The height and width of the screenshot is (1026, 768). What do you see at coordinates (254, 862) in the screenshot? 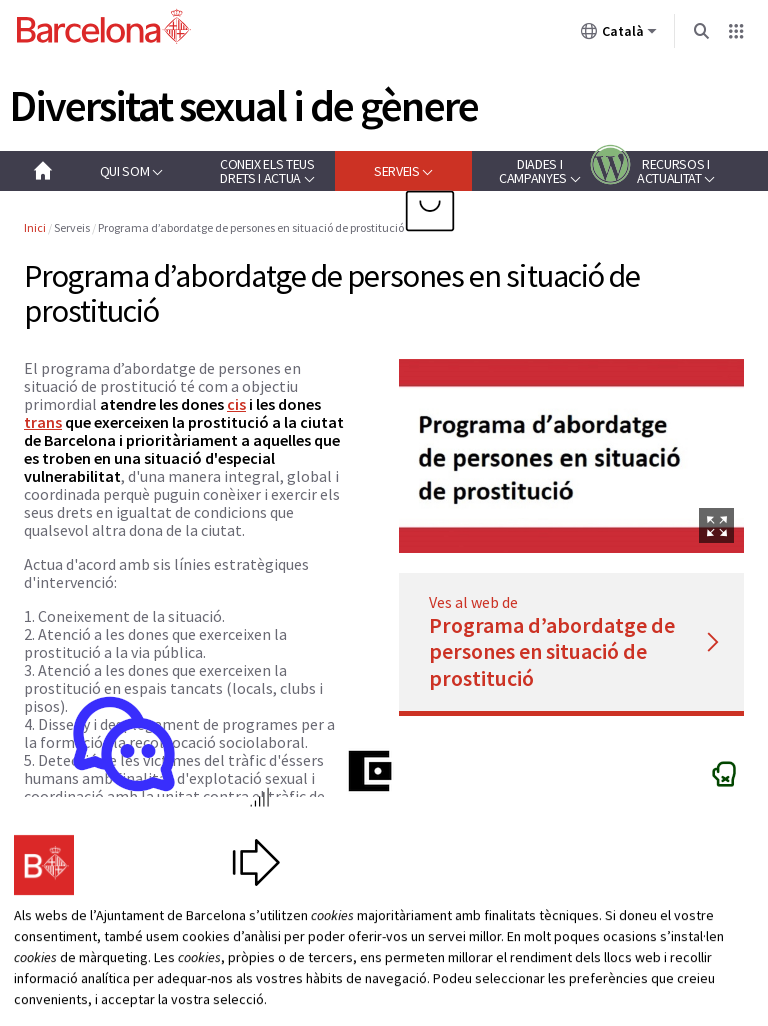
I see `move forward or proceed to next step` at bounding box center [254, 862].